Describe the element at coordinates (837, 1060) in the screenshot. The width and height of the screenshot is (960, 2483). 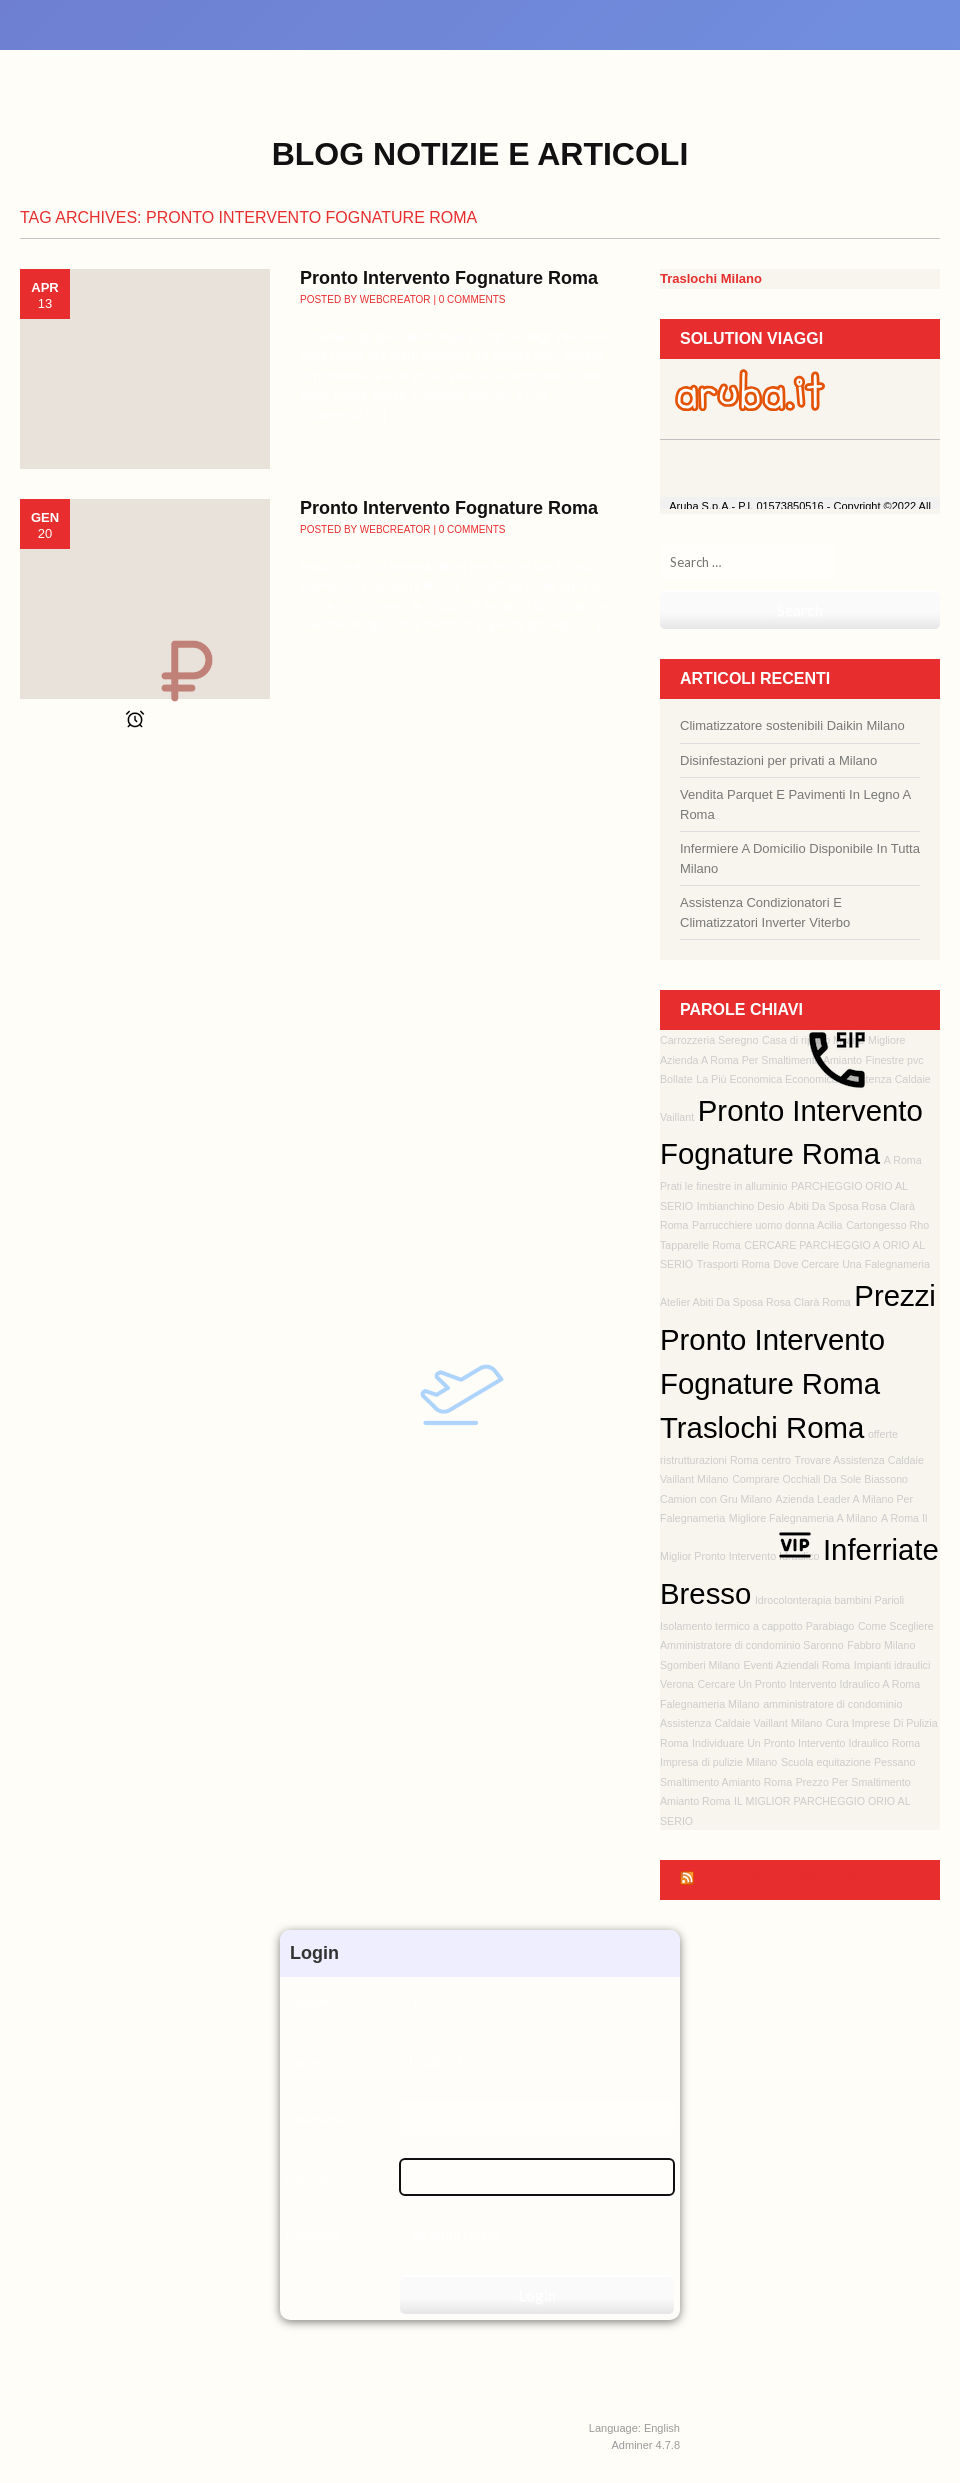
I see `make a SIP (internet-based) phone call` at that location.